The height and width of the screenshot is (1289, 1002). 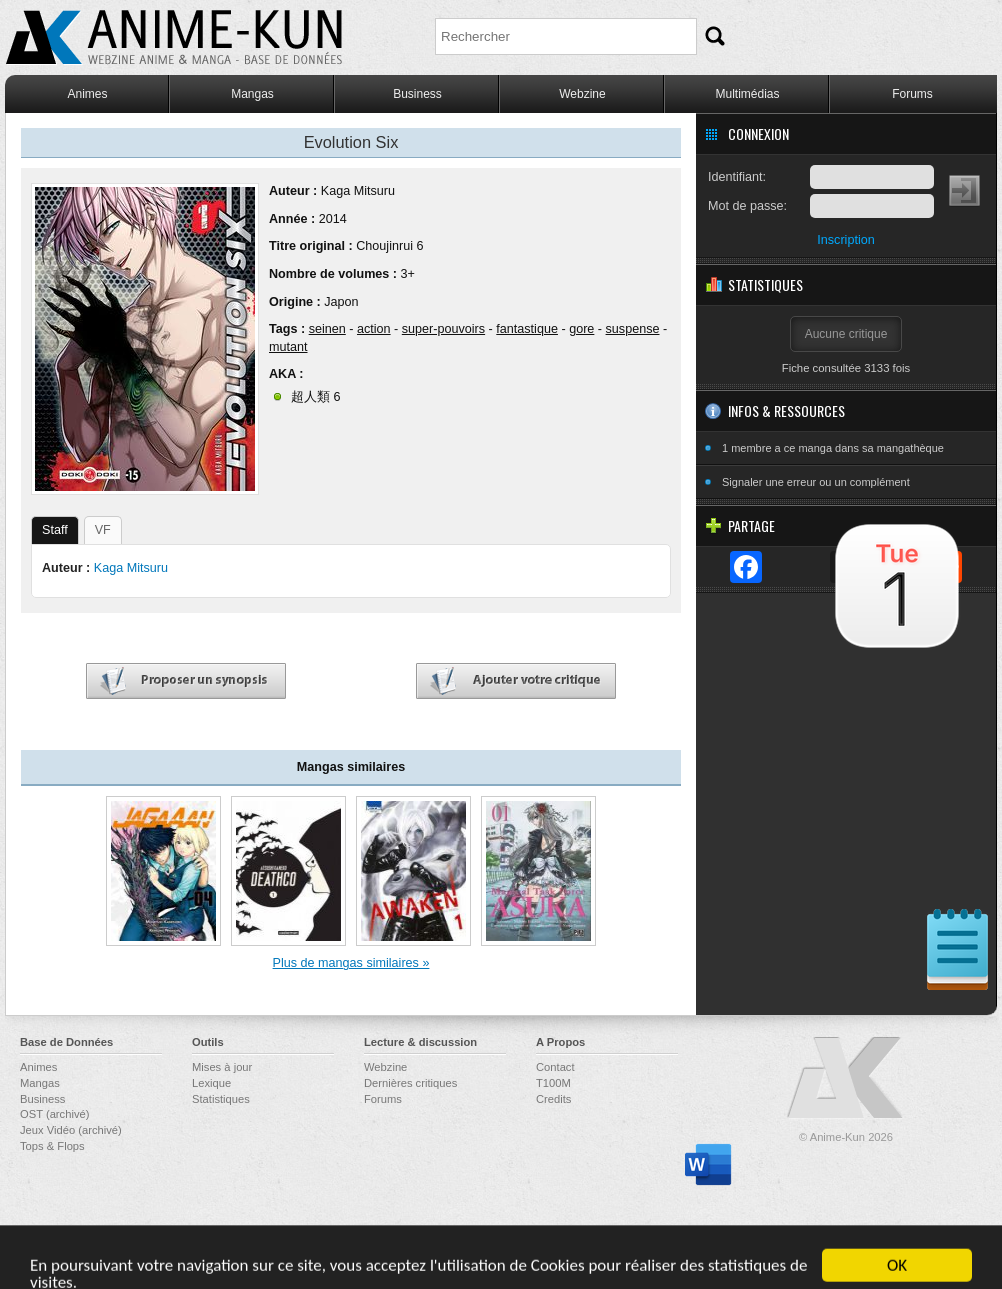 What do you see at coordinates (708, 1164) in the screenshot?
I see `open Microsoft Word application` at bounding box center [708, 1164].